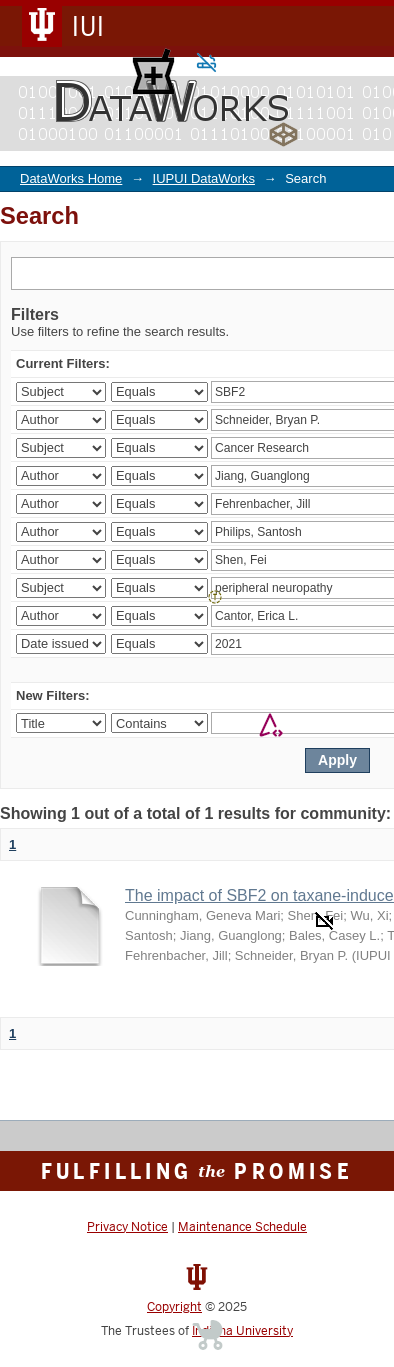  What do you see at coordinates (209, 1335) in the screenshot?
I see `access baby or parenting-related features` at bounding box center [209, 1335].